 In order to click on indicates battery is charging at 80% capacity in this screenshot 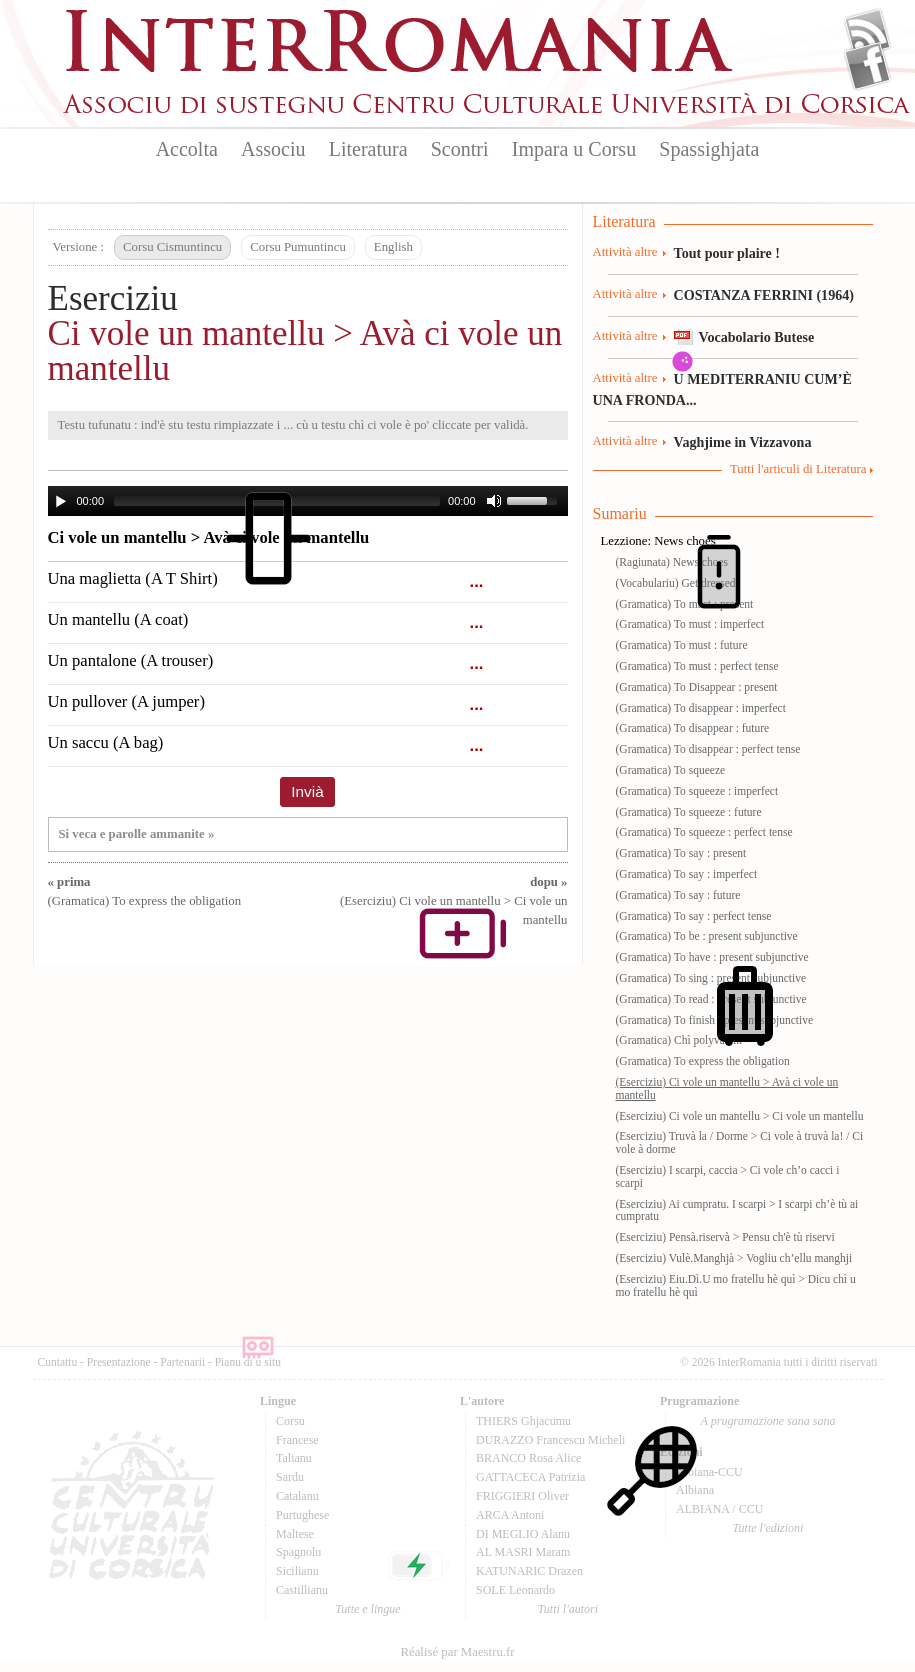, I will do `click(418, 1565)`.